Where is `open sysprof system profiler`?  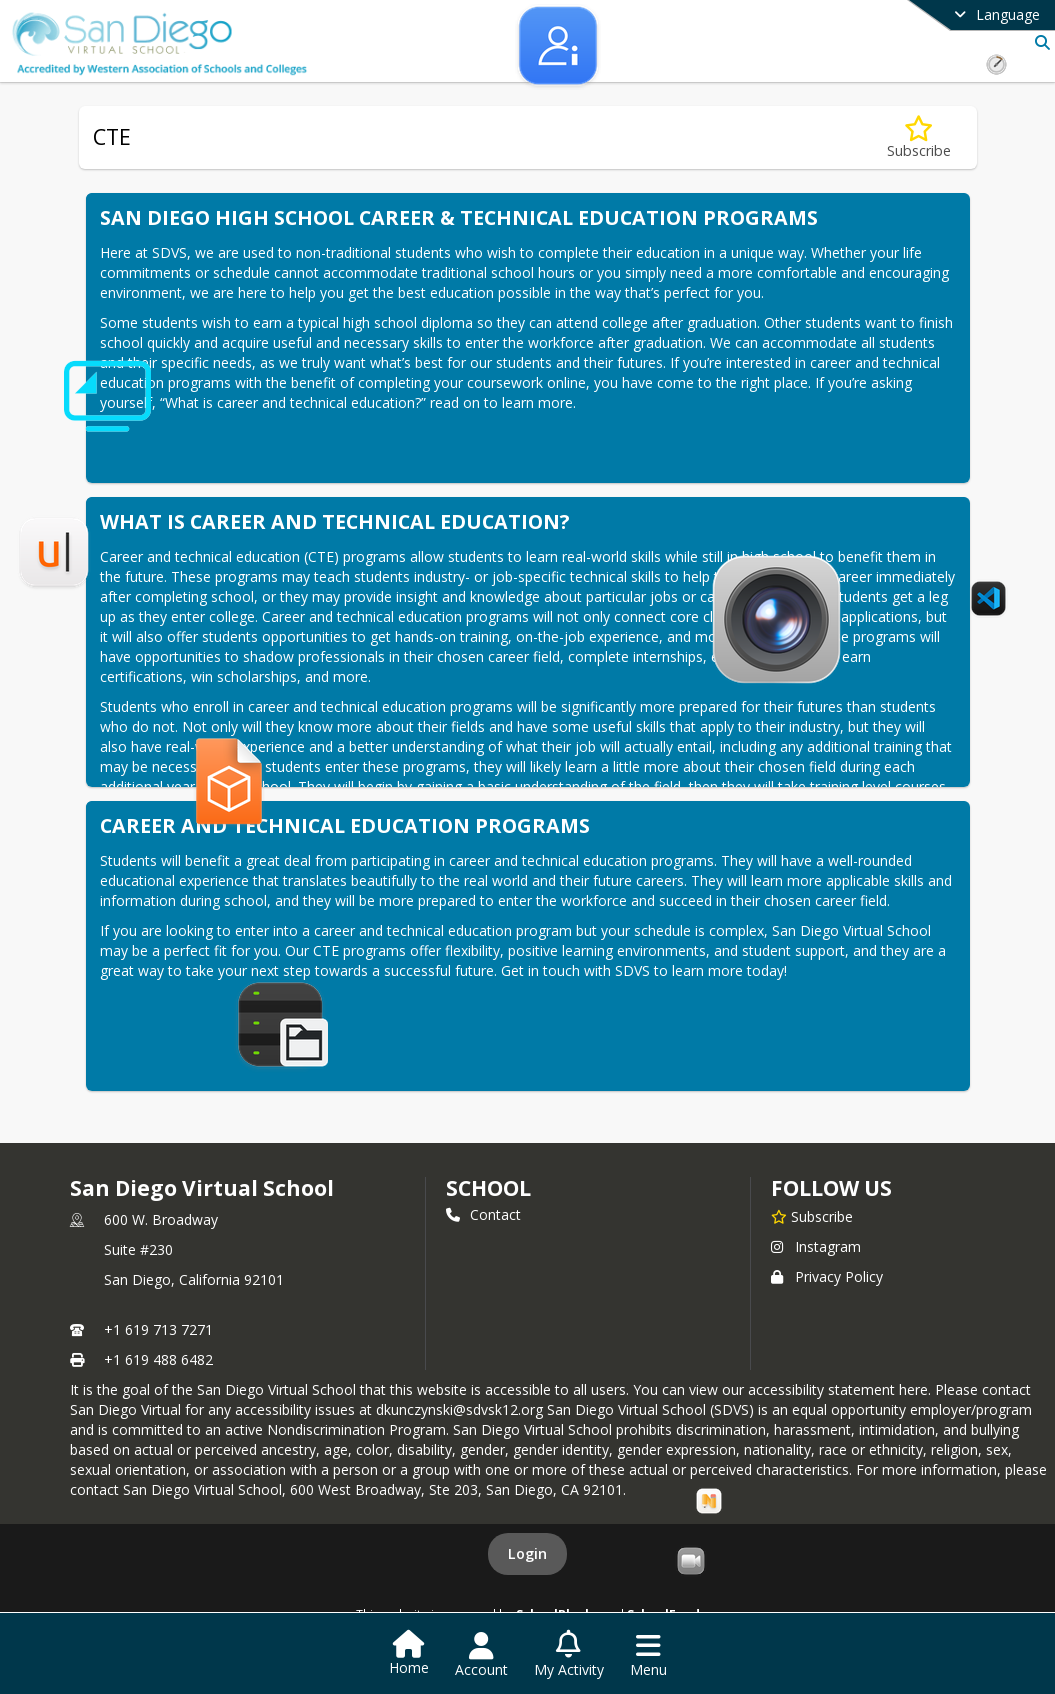 open sysprof system profiler is located at coordinates (996, 64).